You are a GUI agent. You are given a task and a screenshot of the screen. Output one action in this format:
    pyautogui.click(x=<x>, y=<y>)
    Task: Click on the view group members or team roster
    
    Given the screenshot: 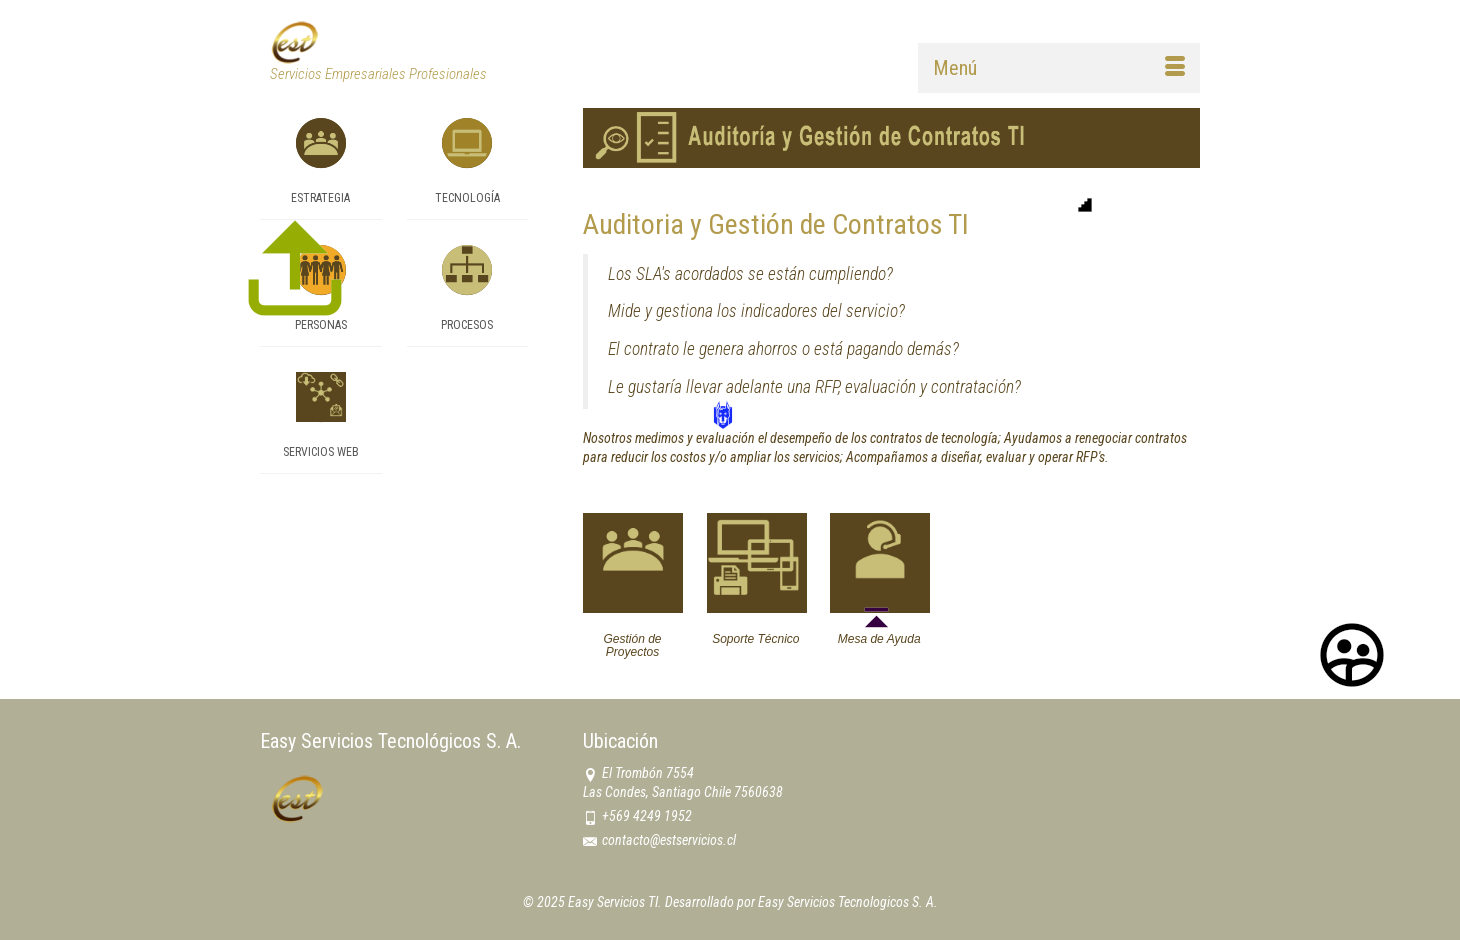 What is the action you would take?
    pyautogui.click(x=1352, y=655)
    